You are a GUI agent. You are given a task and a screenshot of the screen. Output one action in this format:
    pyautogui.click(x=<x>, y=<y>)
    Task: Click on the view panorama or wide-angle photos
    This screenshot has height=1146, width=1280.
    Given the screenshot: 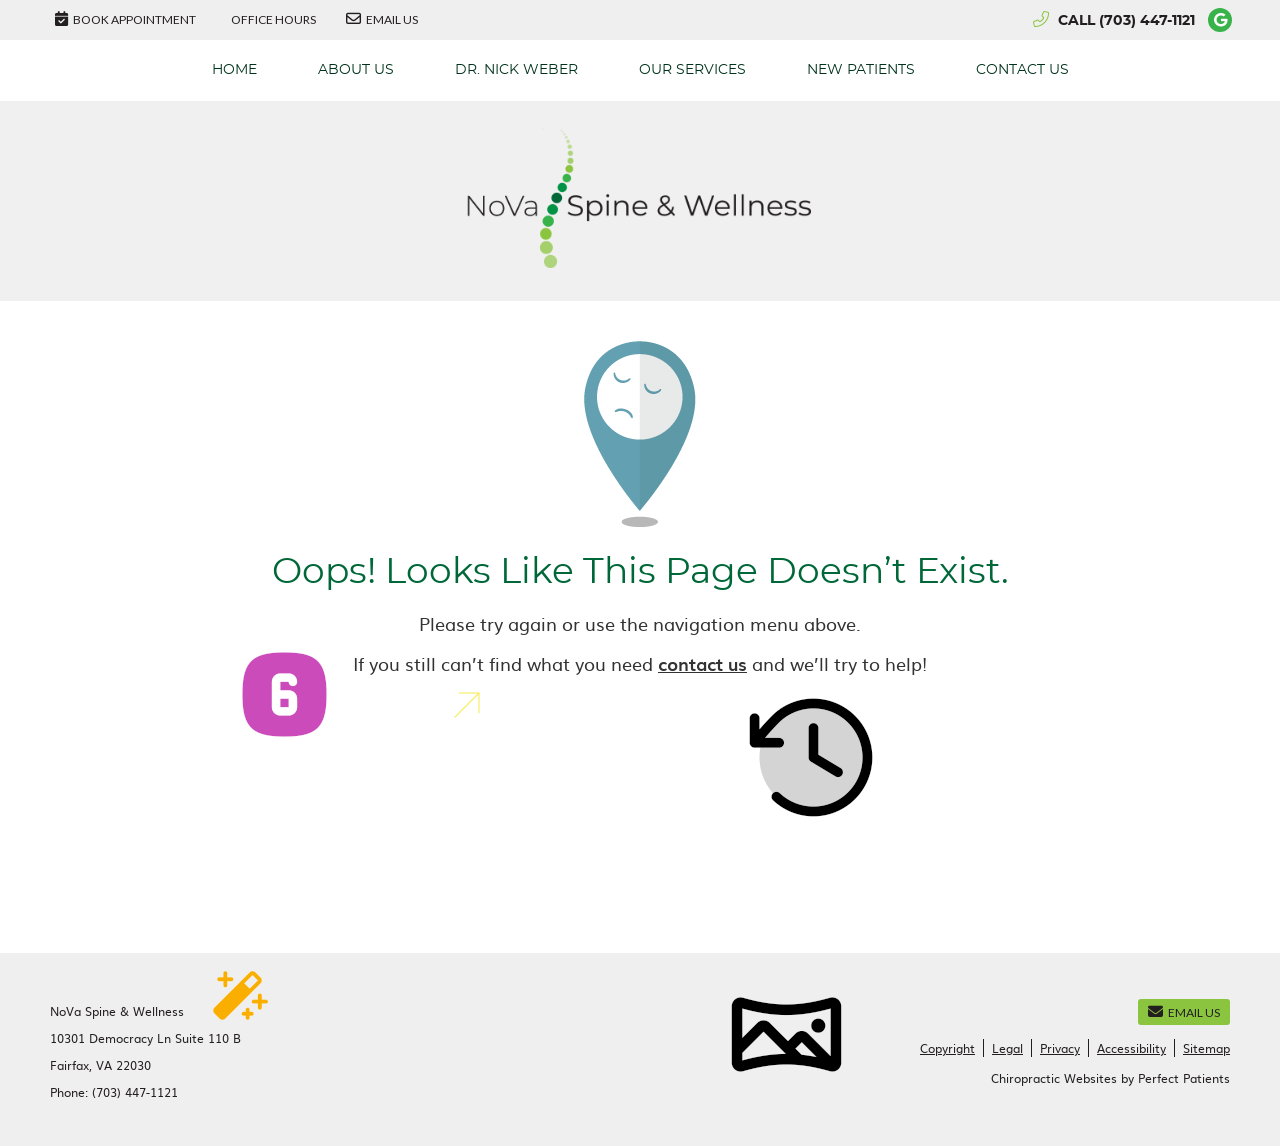 What is the action you would take?
    pyautogui.click(x=786, y=1034)
    